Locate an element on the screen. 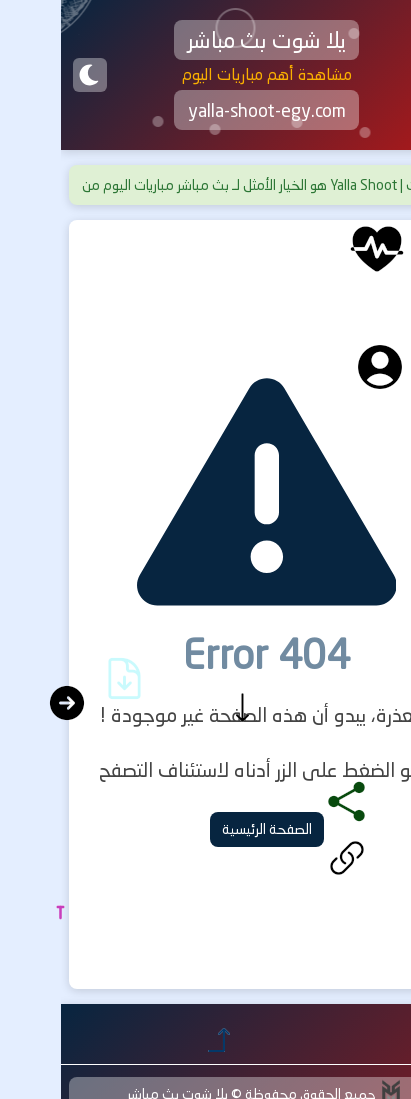 This screenshot has height=1099, width=411. view your profile is located at coordinates (380, 367).